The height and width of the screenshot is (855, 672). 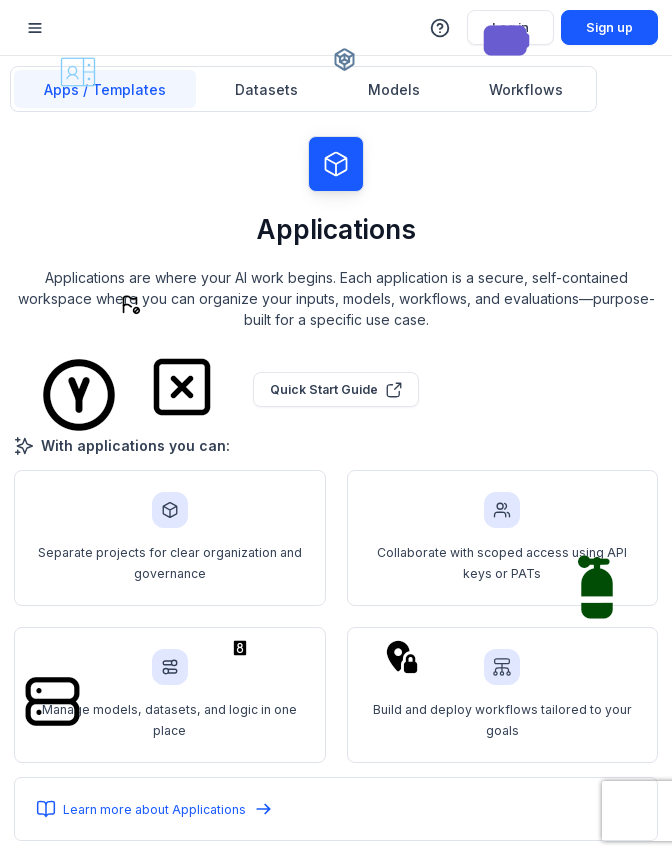 I want to click on view server status, so click(x=52, y=701).